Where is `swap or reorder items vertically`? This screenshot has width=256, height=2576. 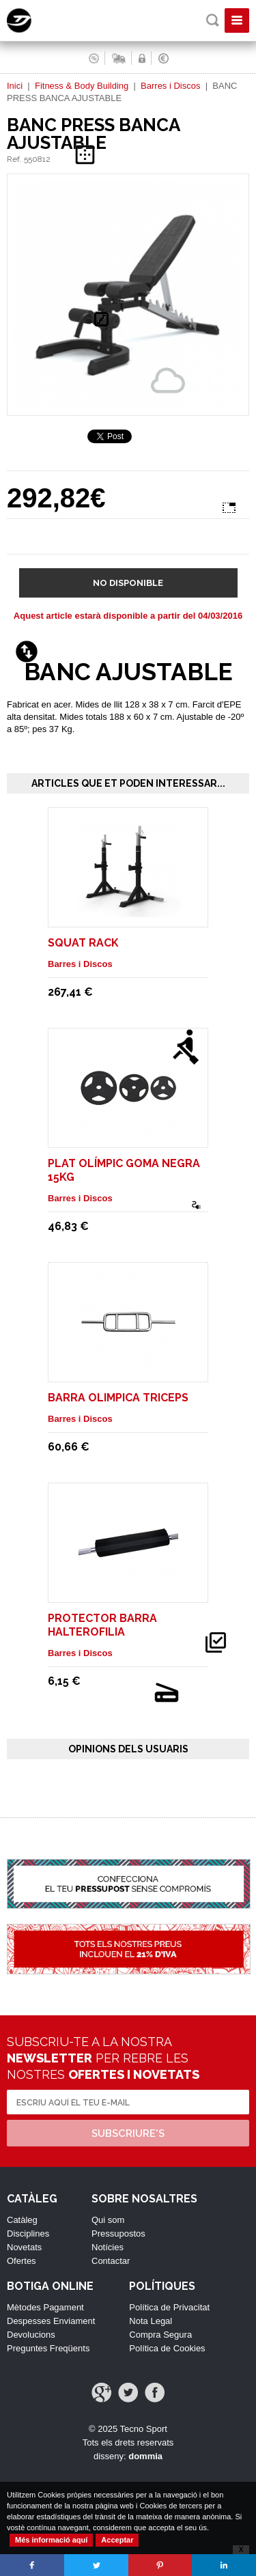 swap or reorder items vertically is located at coordinates (27, 652).